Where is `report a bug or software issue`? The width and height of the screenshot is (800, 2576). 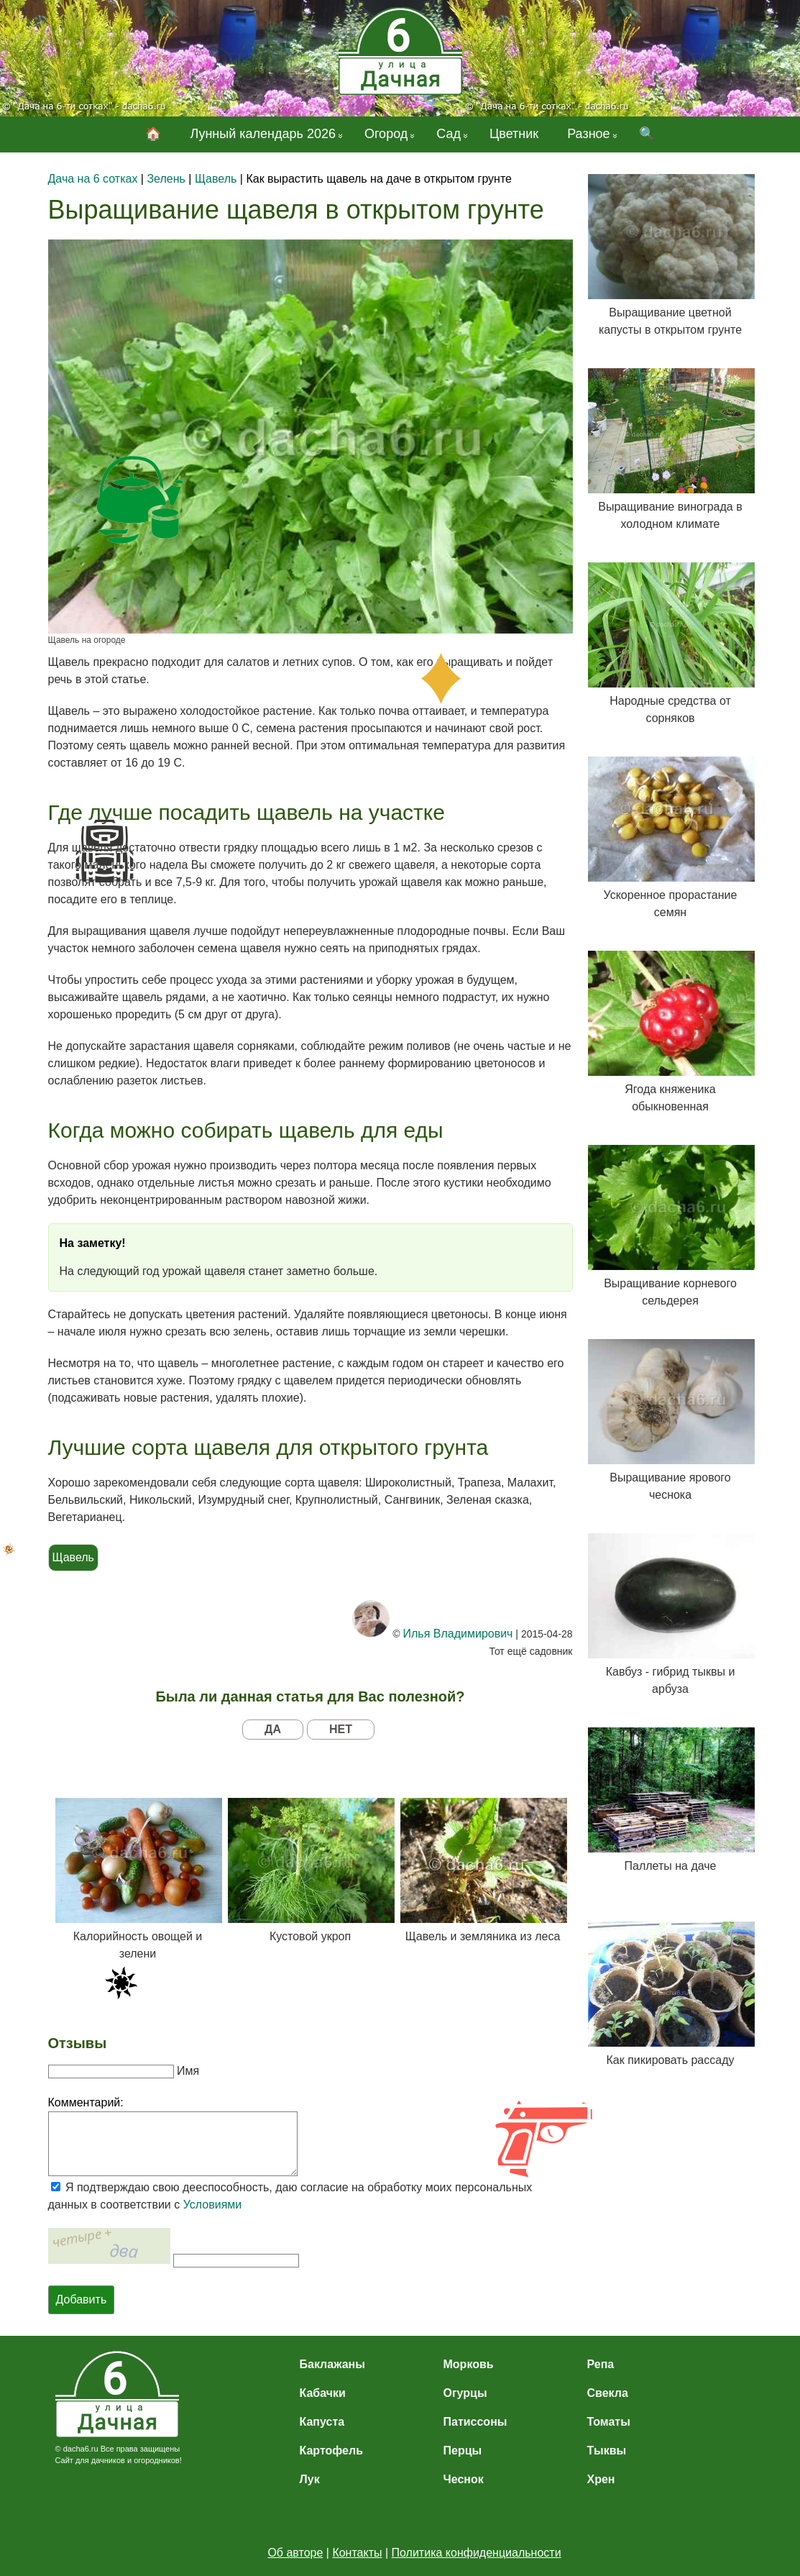
report a bug or software issue is located at coordinates (9, 1549).